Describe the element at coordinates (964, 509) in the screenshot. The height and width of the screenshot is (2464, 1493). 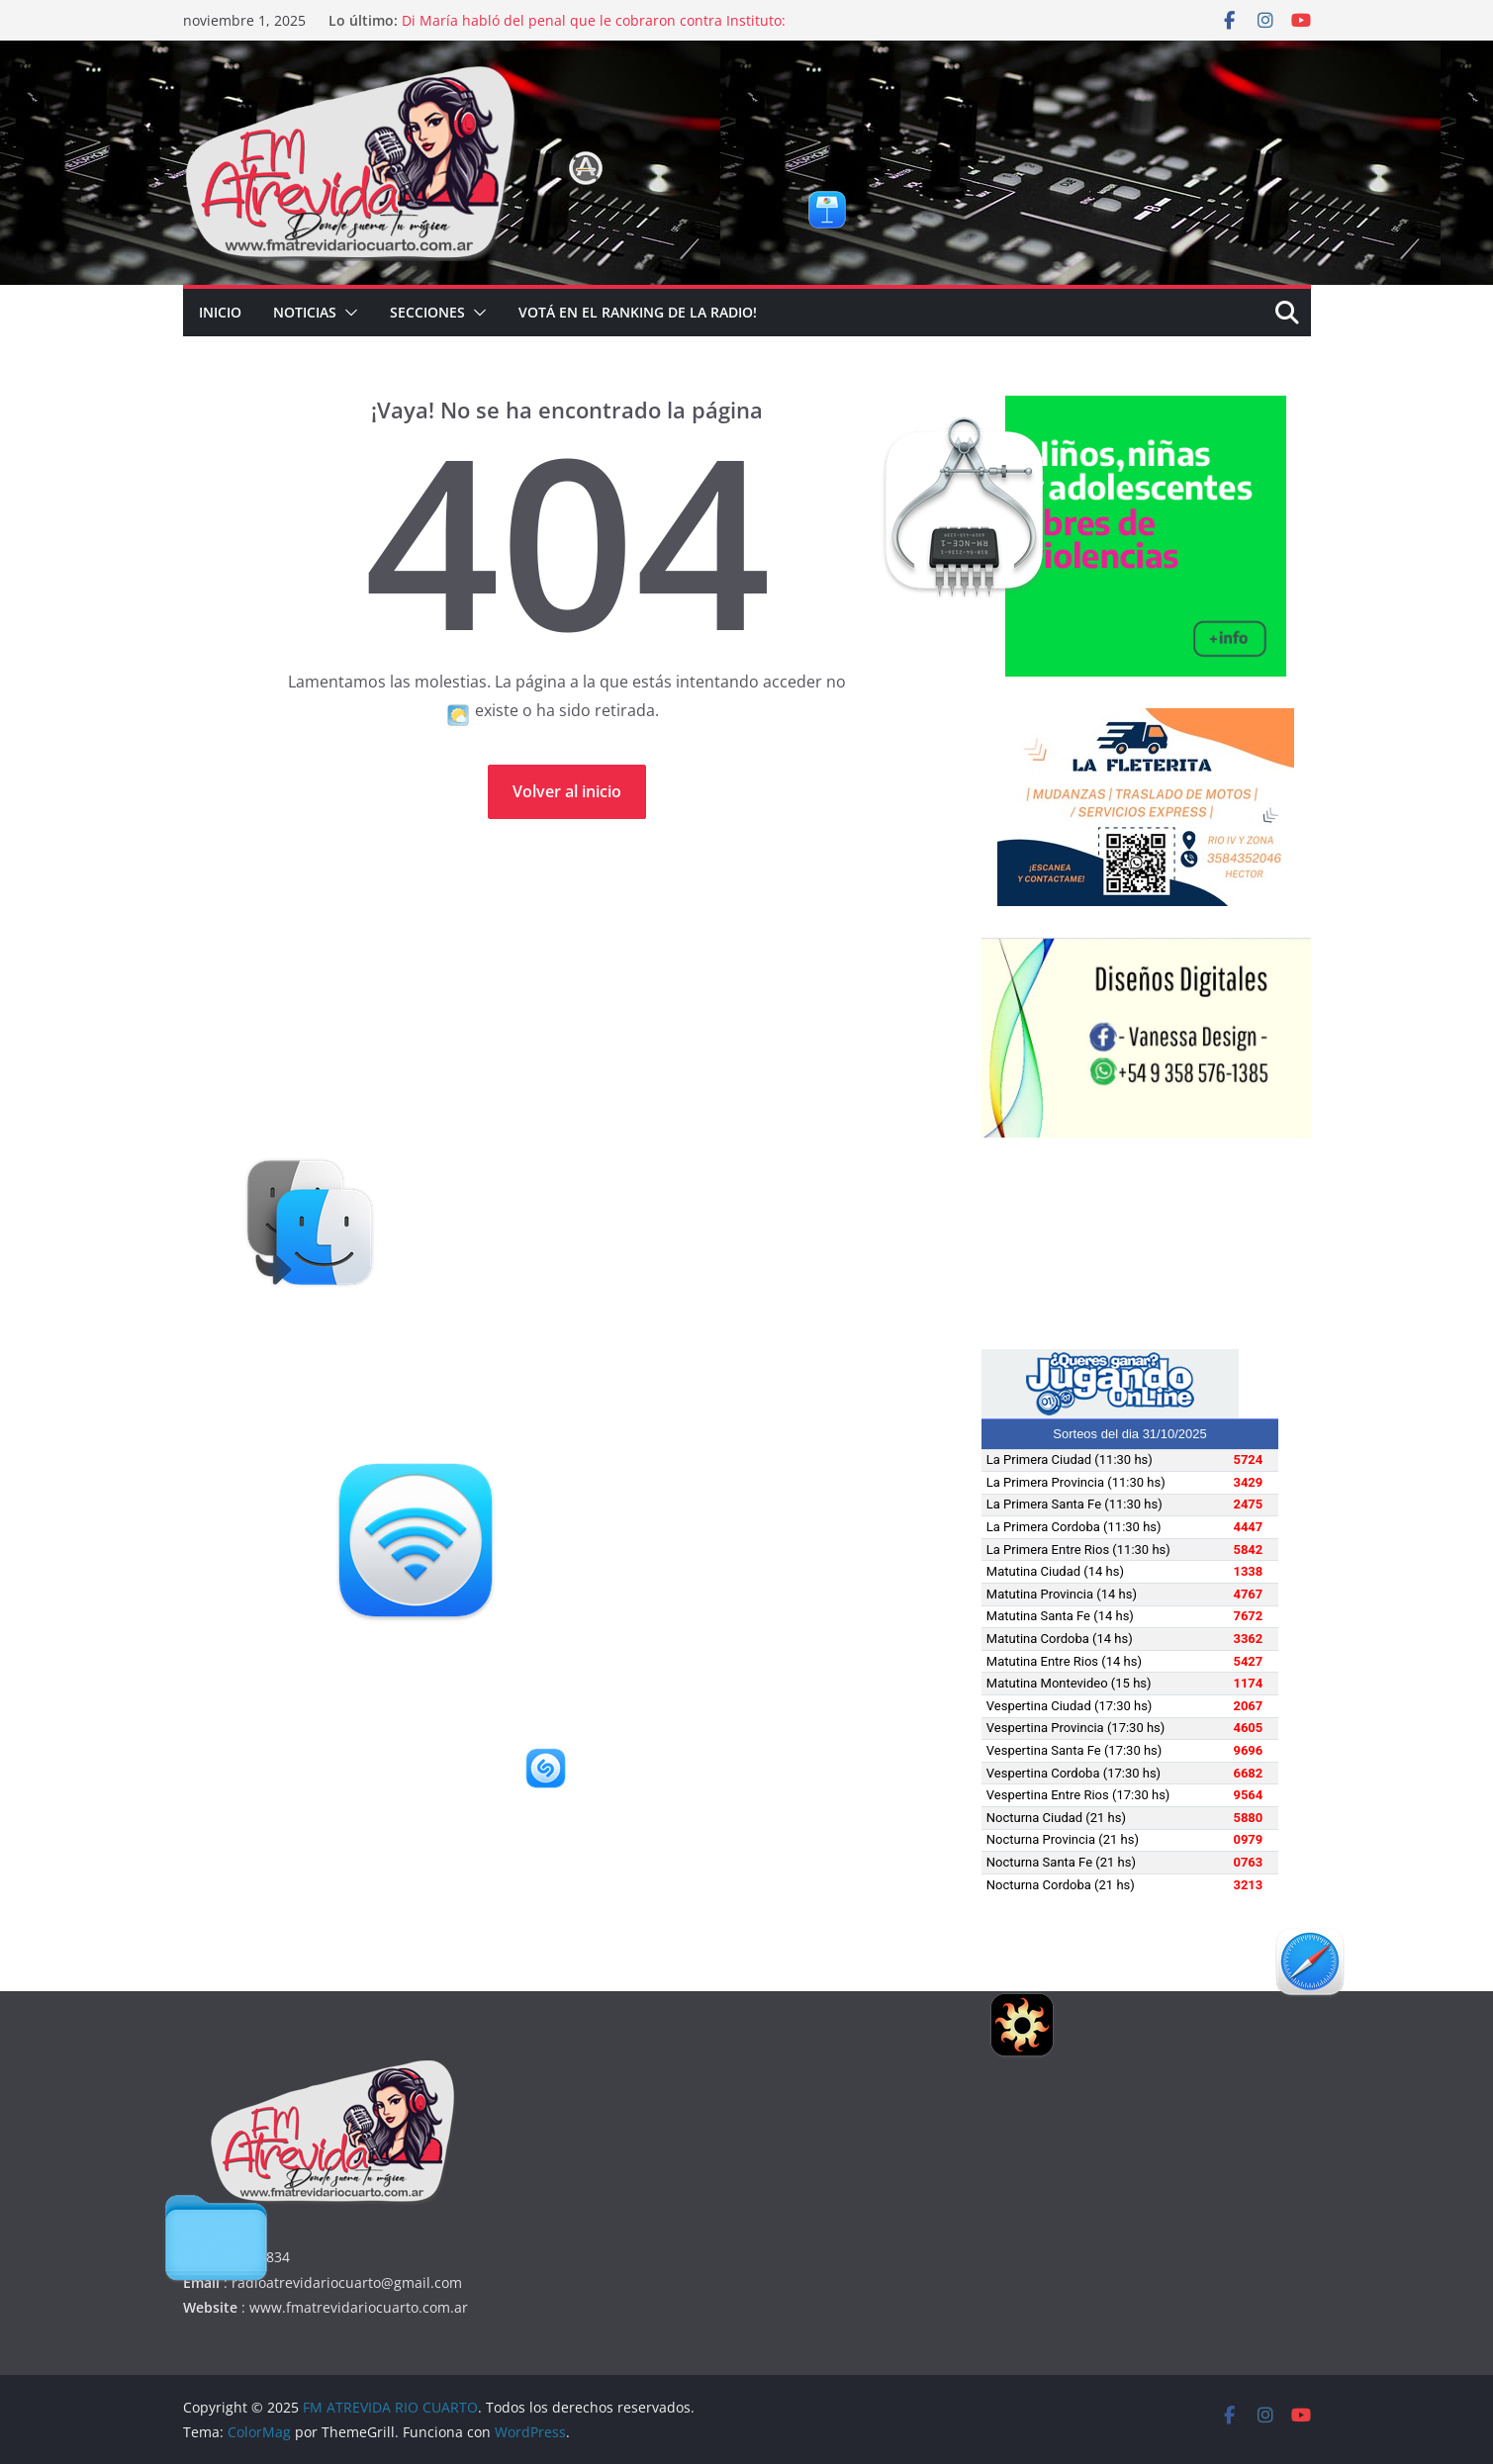
I see `open system information app` at that location.